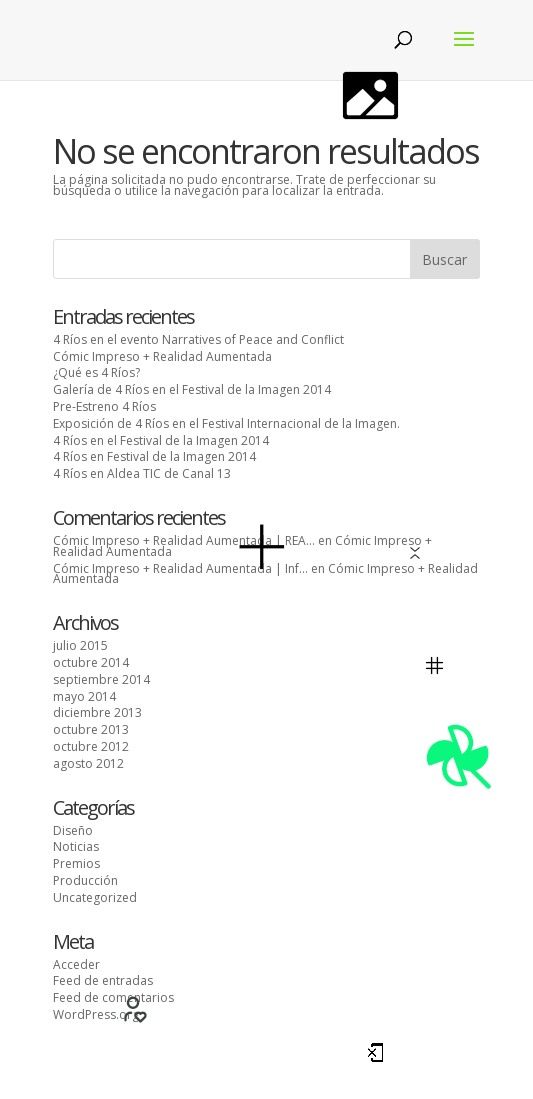 This screenshot has width=533, height=1099. I want to click on collapse or minimize an expanded section, so click(415, 553).